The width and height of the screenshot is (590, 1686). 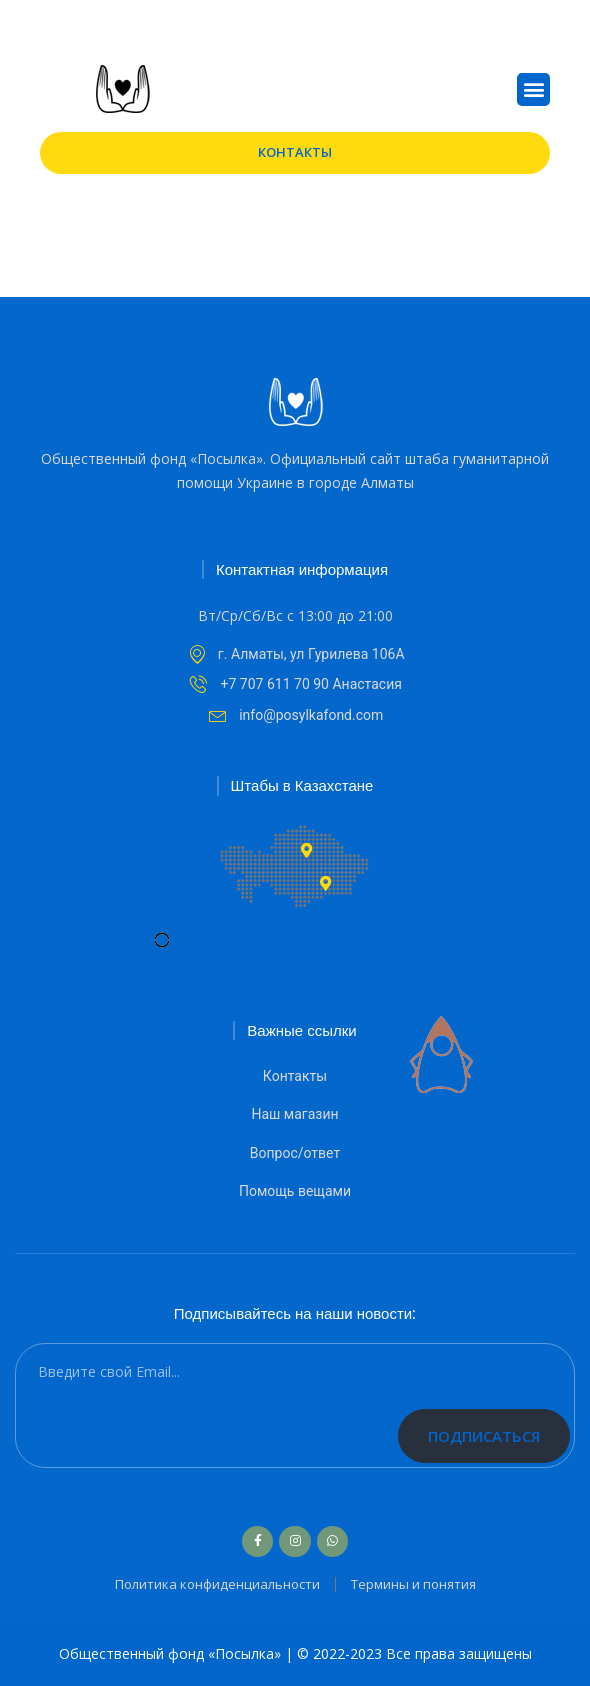 I want to click on indicates content is loading, so click(x=162, y=940).